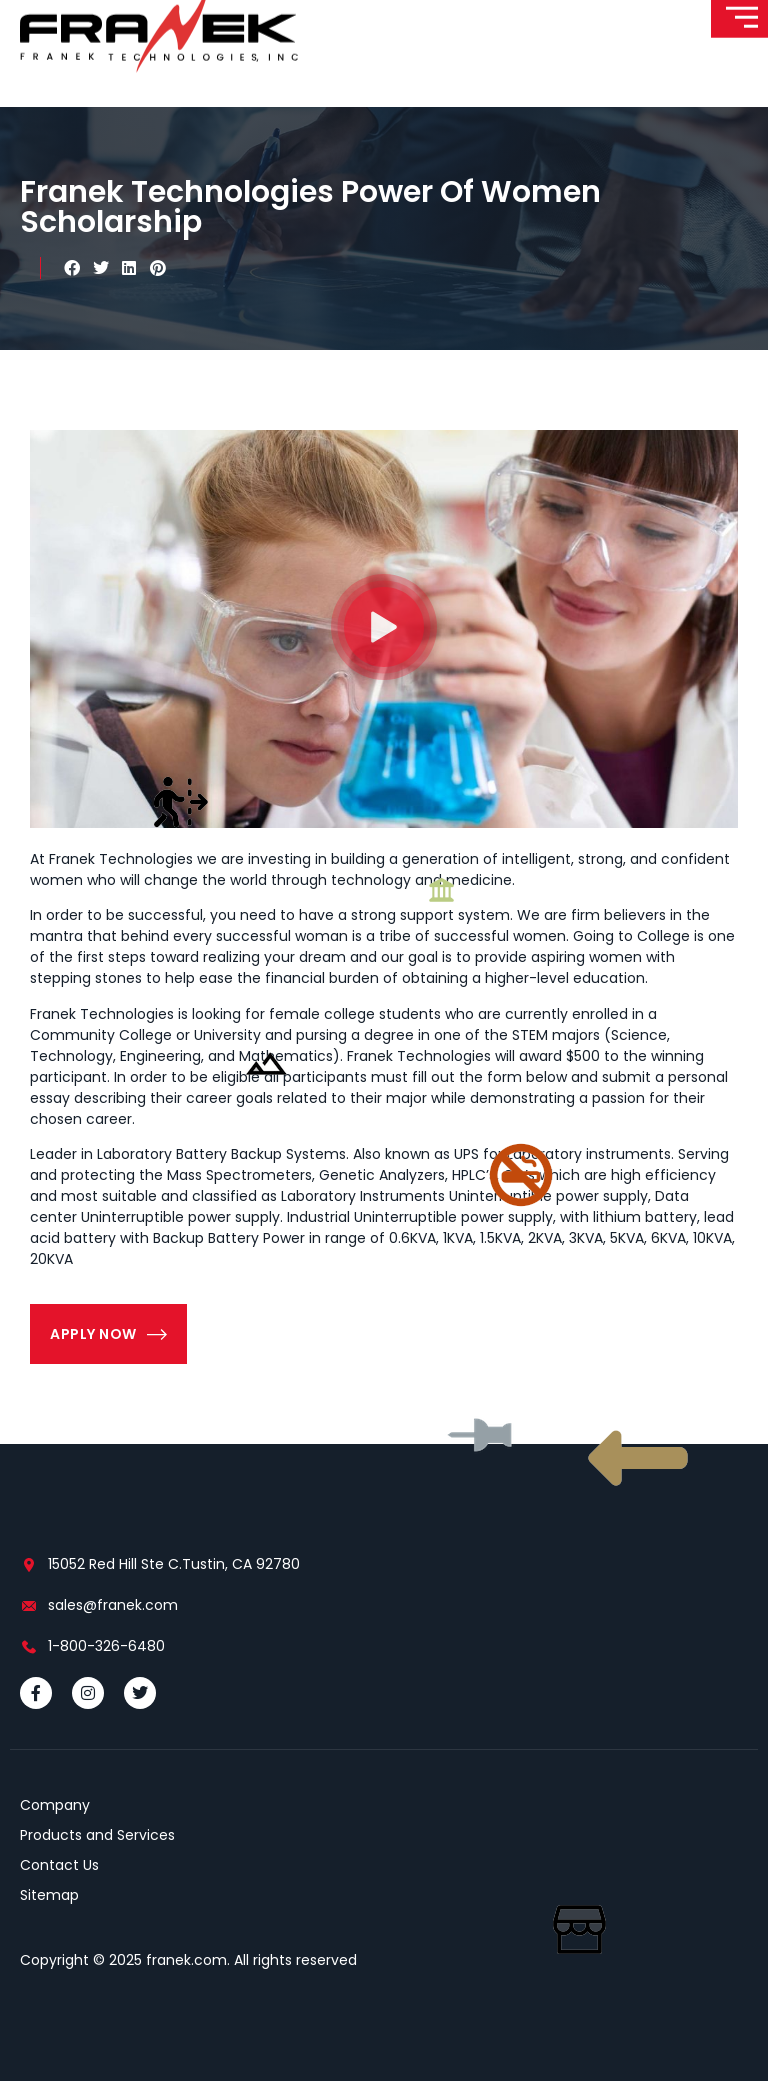 The height and width of the screenshot is (2081, 768). I want to click on filter photos by landscape or mountain scenes, so click(266, 1063).